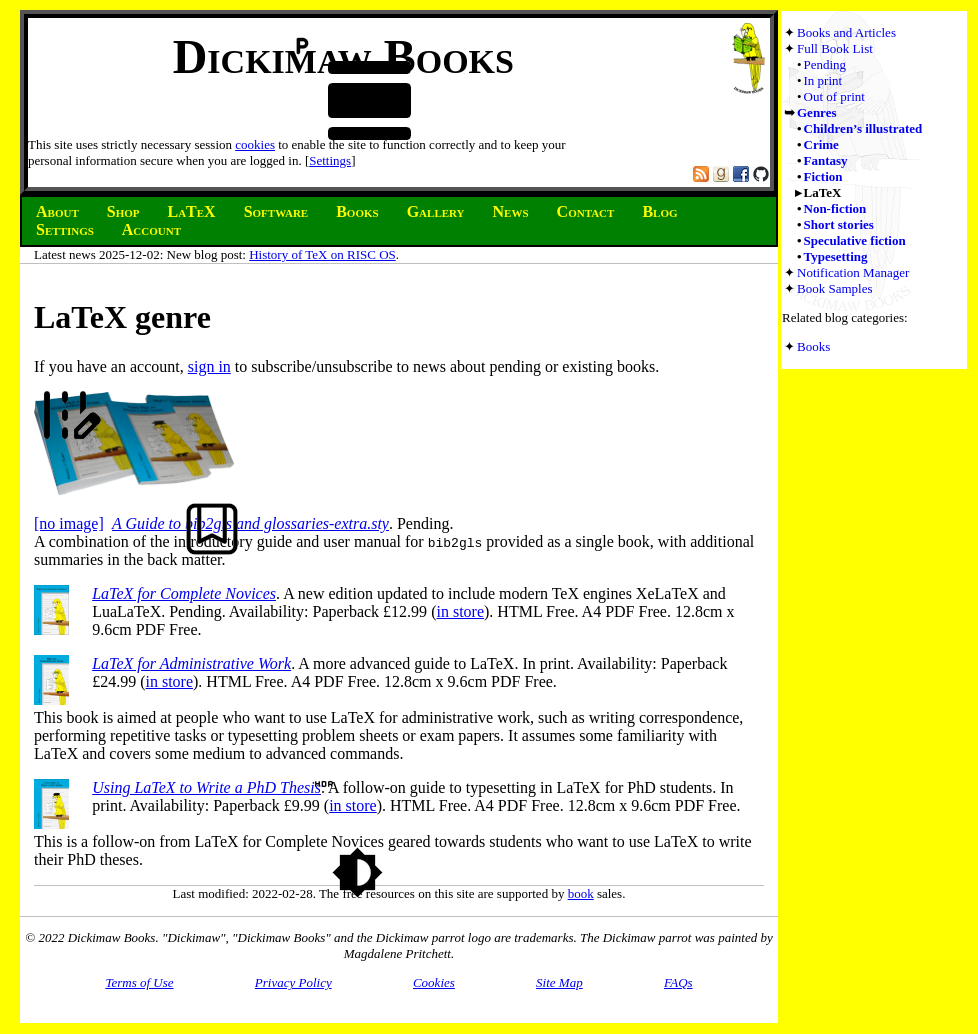 The image size is (978, 1034). What do you see at coordinates (371, 100) in the screenshot?
I see `switch to day view in calendar` at bounding box center [371, 100].